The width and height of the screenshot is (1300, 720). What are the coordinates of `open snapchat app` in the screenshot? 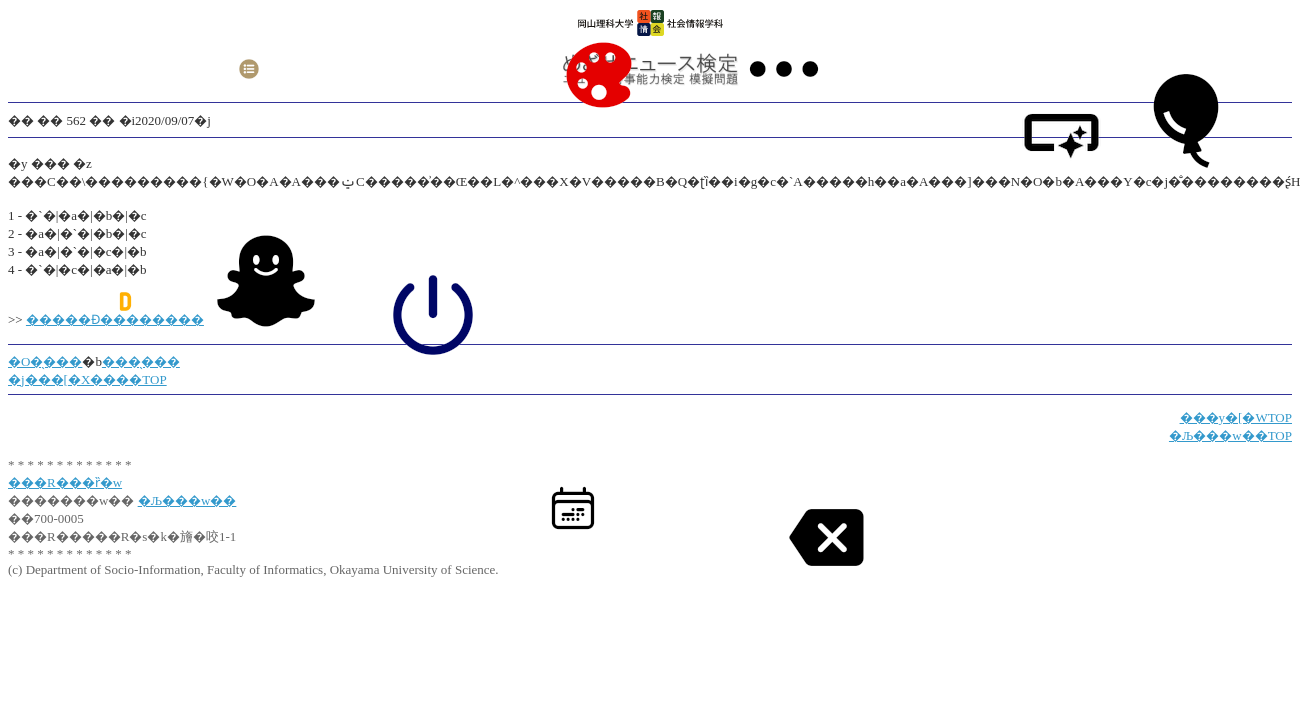 It's located at (266, 281).